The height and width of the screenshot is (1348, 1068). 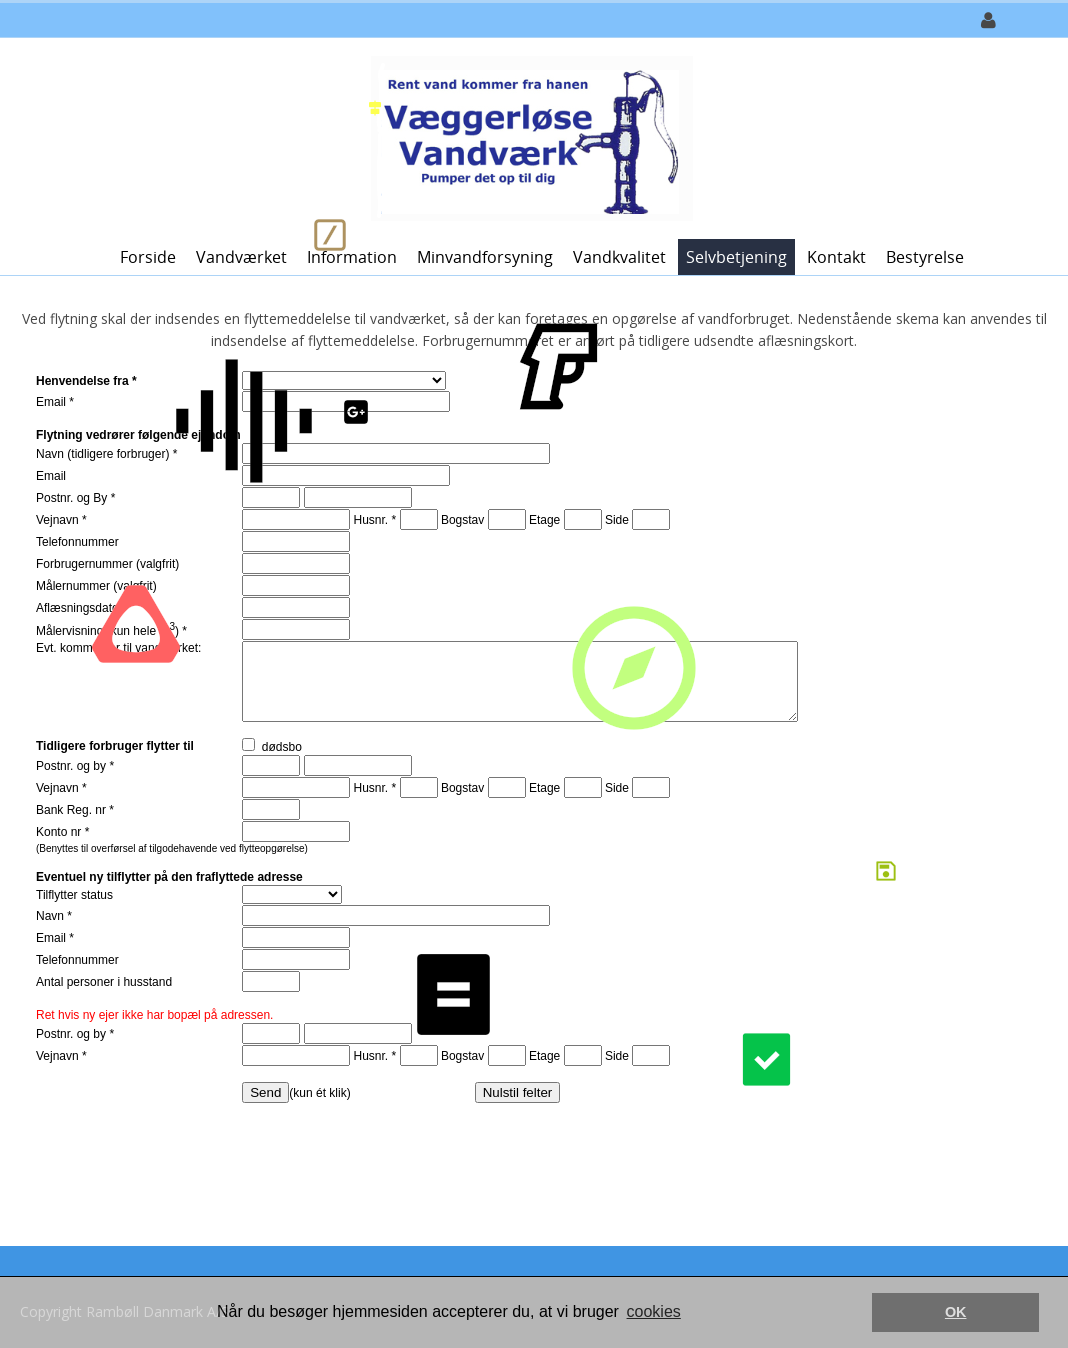 What do you see at coordinates (766, 1059) in the screenshot?
I see `mark task as complete` at bounding box center [766, 1059].